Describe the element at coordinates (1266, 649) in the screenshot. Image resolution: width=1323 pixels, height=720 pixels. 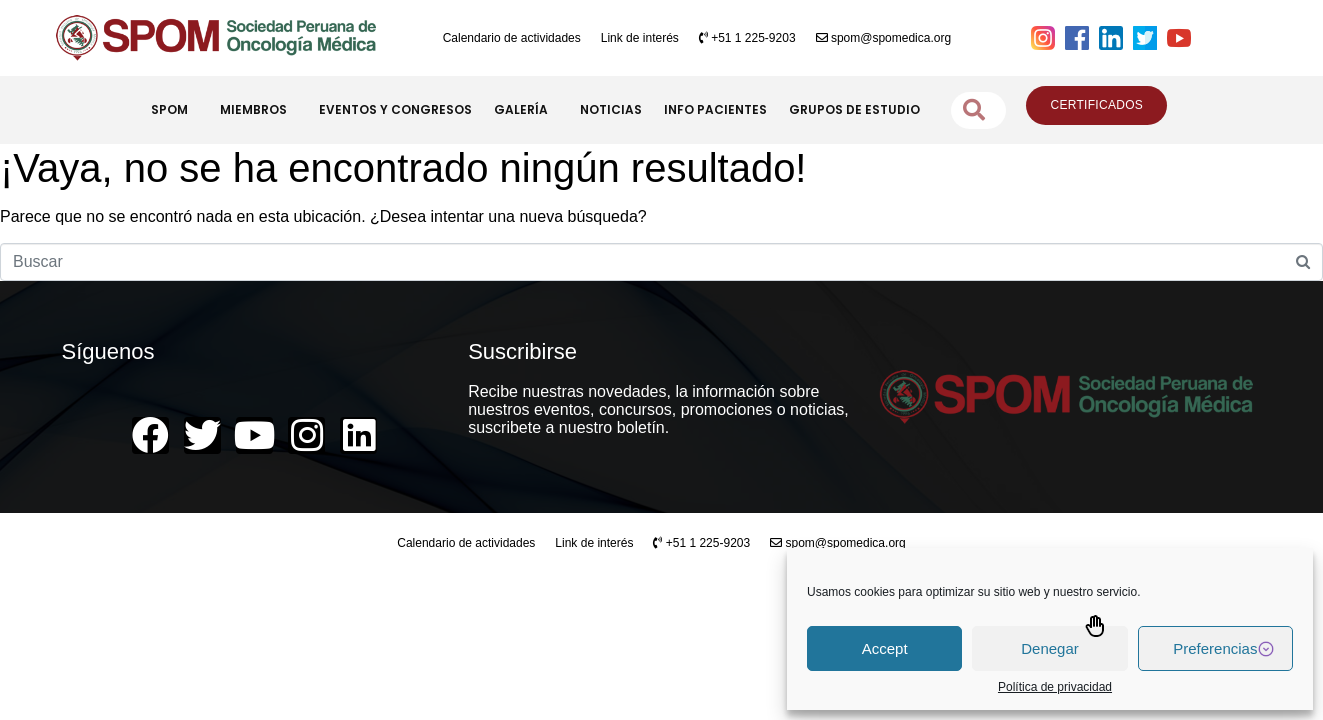
I see `expand to show more content` at that location.